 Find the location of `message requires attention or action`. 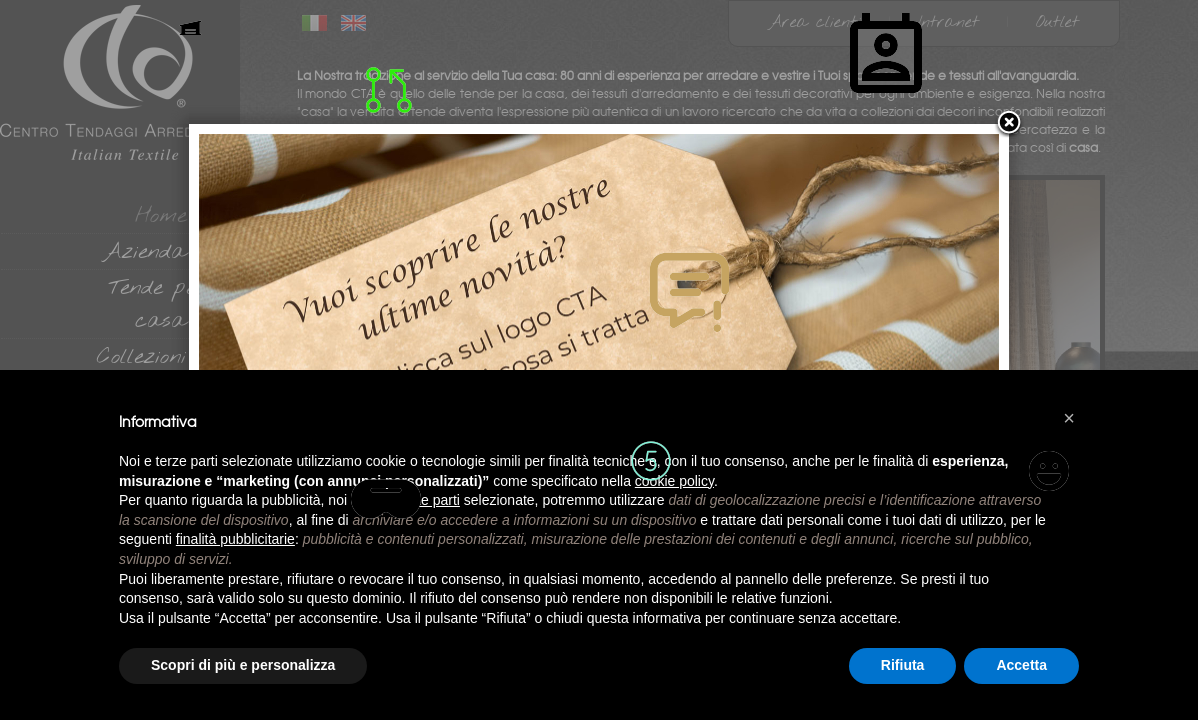

message requires attention or action is located at coordinates (689, 288).